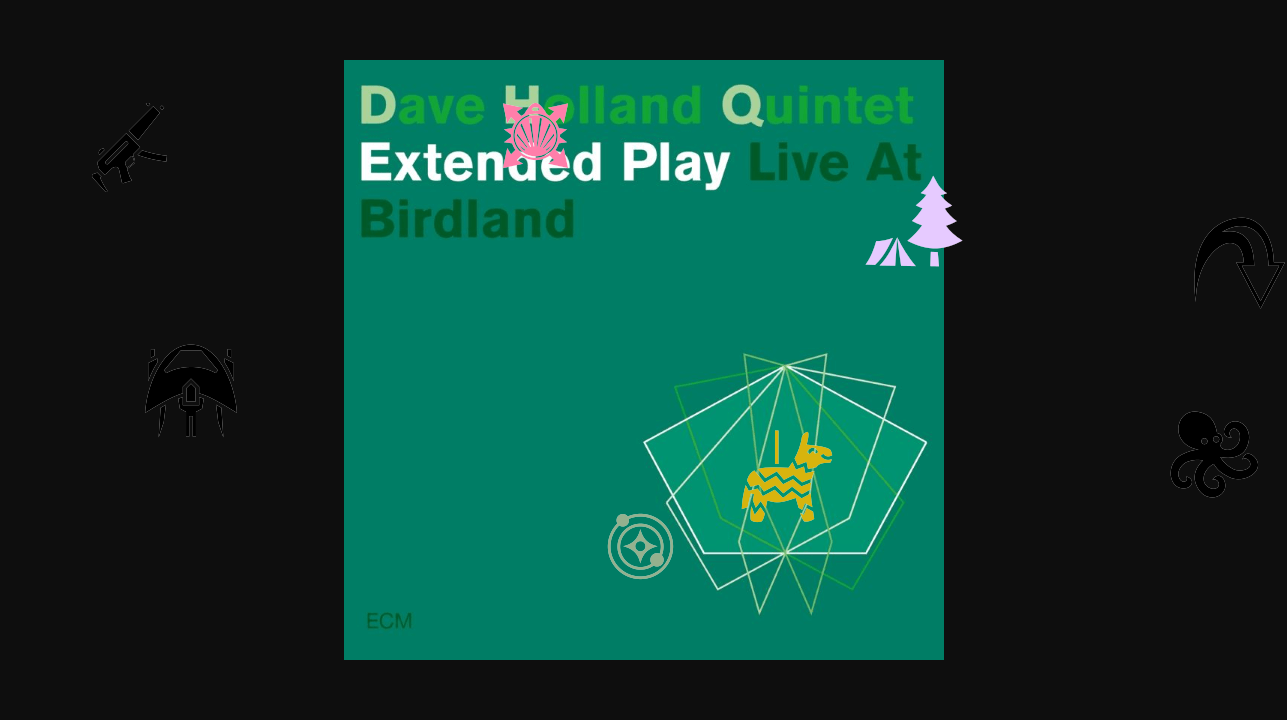 The image size is (1287, 720). What do you see at coordinates (1239, 263) in the screenshot?
I see `undo or revert last action` at bounding box center [1239, 263].